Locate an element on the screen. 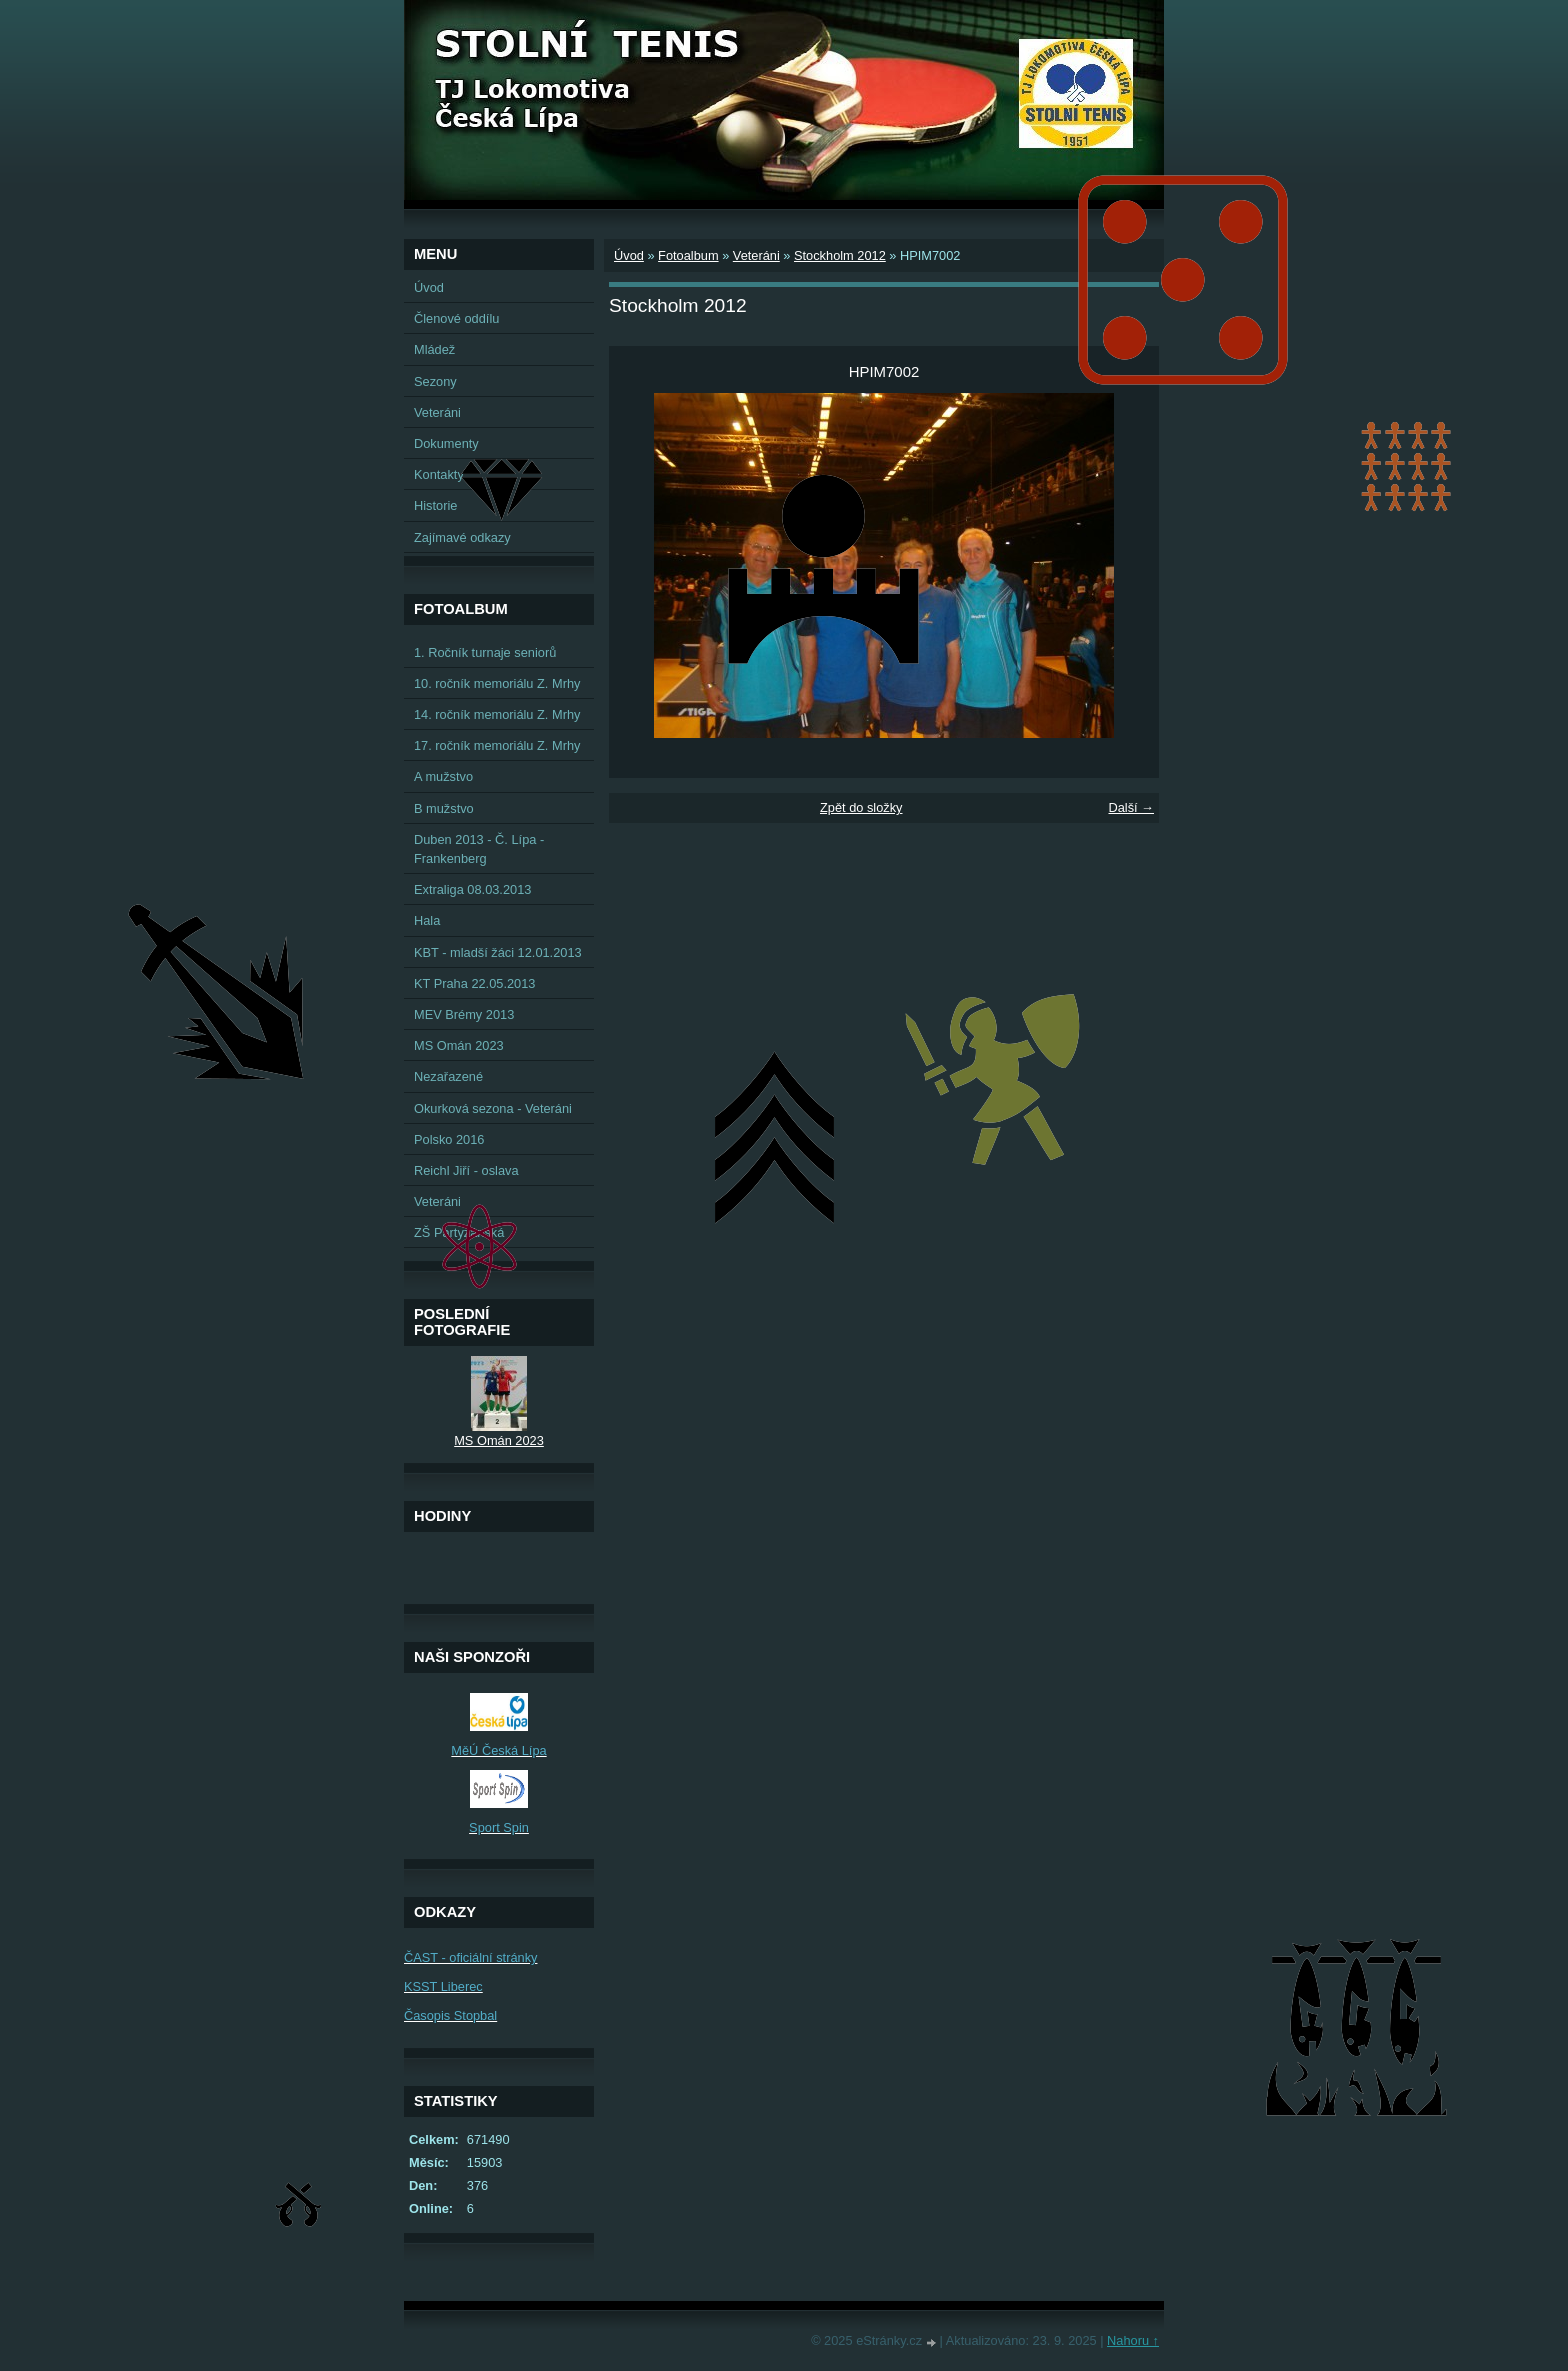 This screenshot has width=1568, height=2371. smoke fish at a cooking station is located at coordinates (1356, 2026).